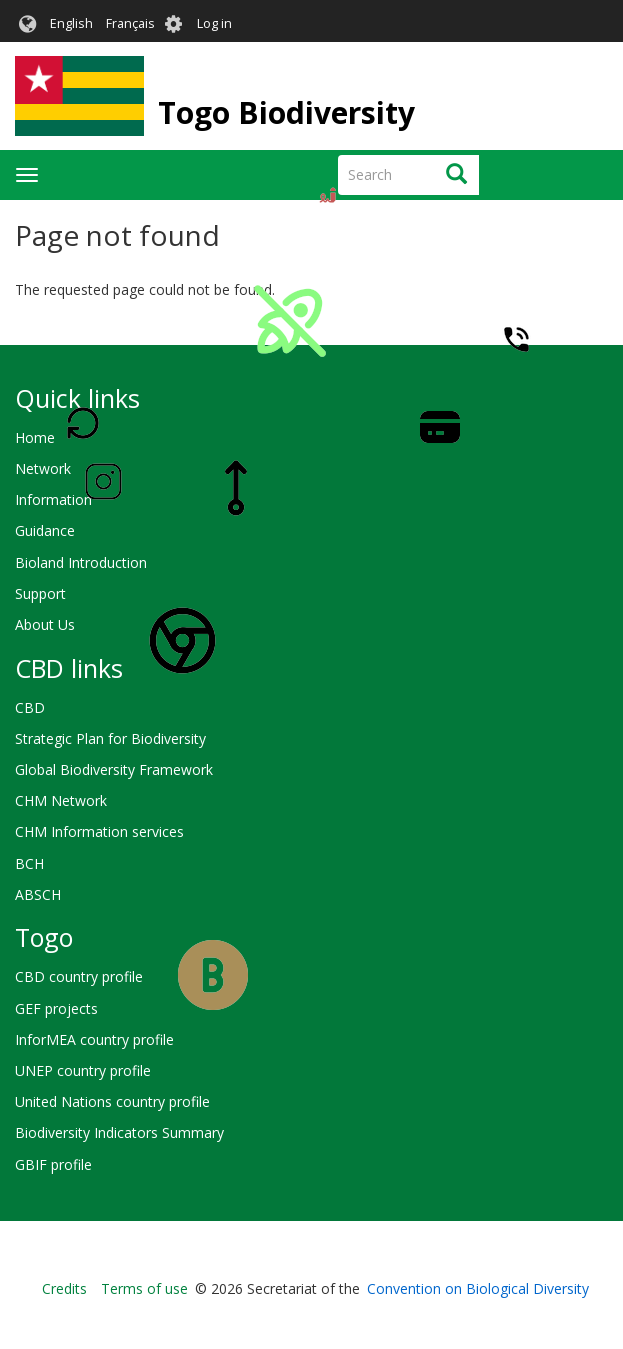 The image size is (623, 1349). Describe the element at coordinates (236, 488) in the screenshot. I see `scroll to top of page` at that location.